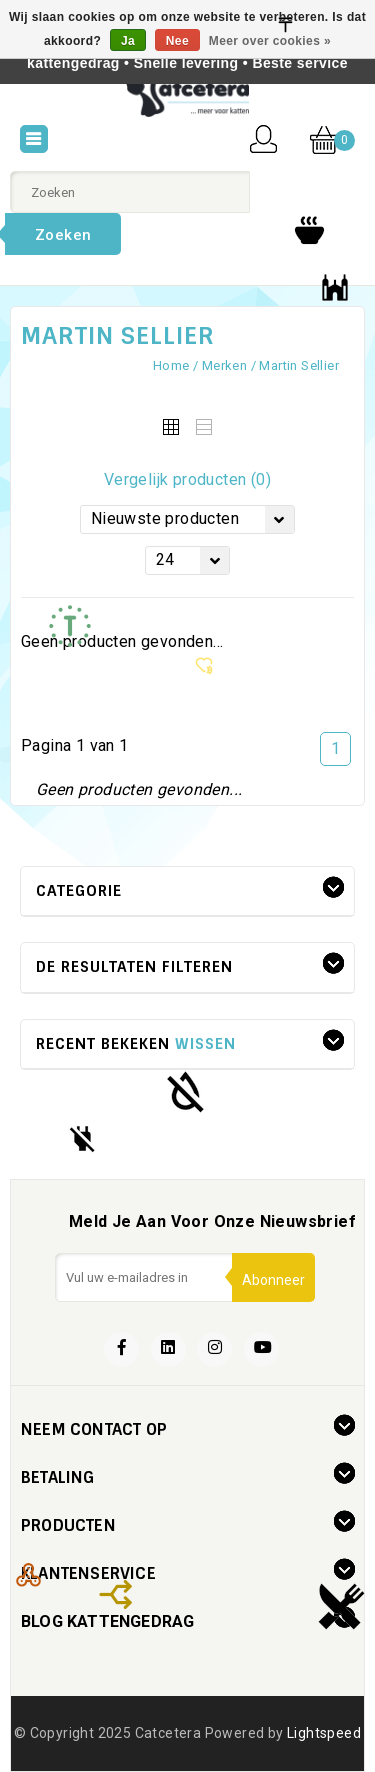 This screenshot has width=375, height=1772. Describe the element at coordinates (204, 665) in the screenshot. I see `favorite or save a bitcoin transaction` at that location.